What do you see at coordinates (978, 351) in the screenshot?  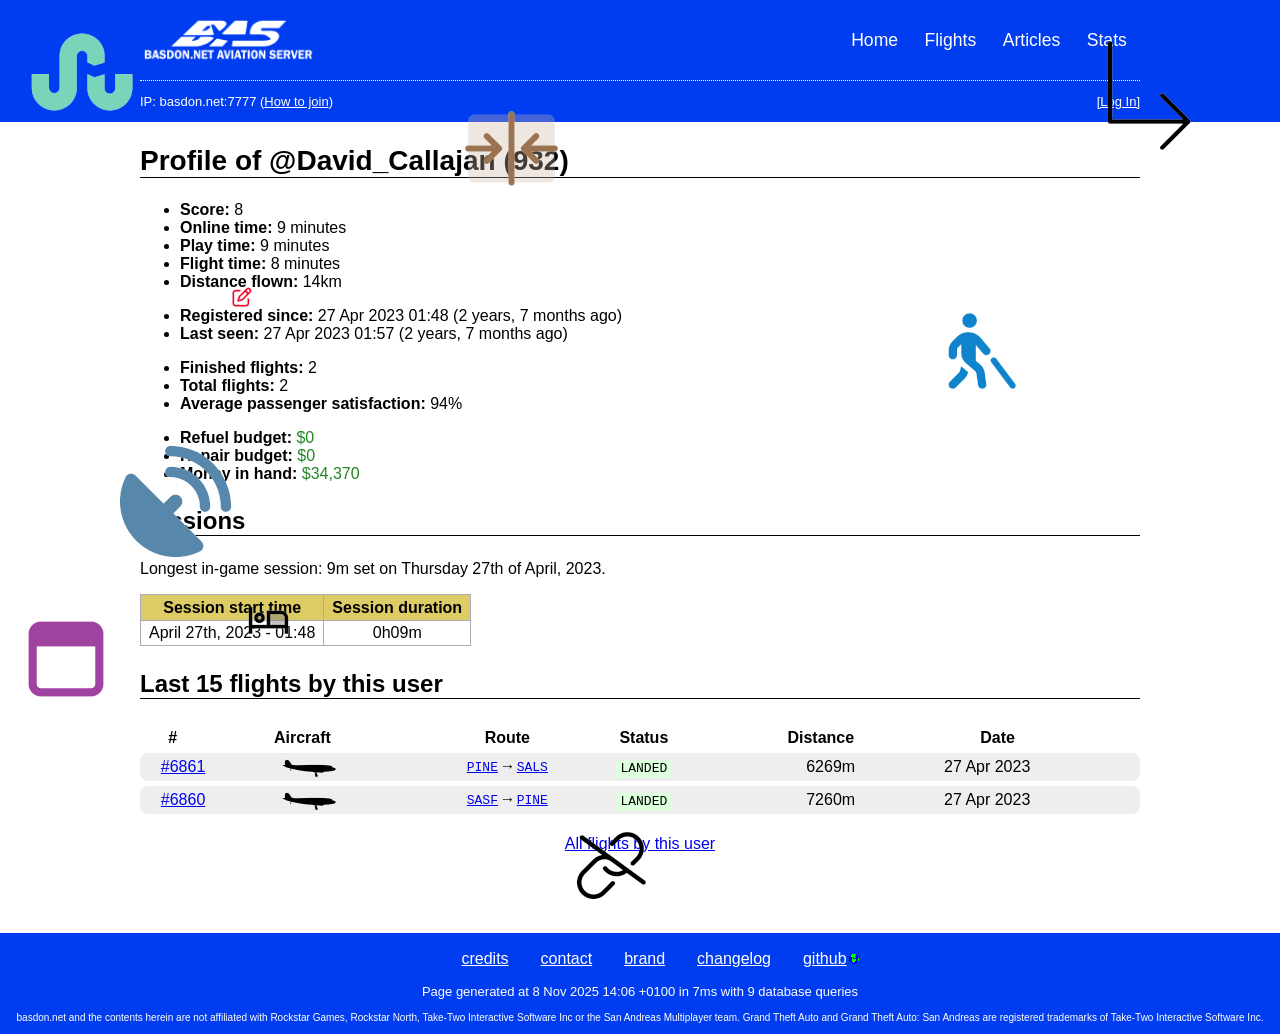 I see `indicates accessibility features are available` at bounding box center [978, 351].